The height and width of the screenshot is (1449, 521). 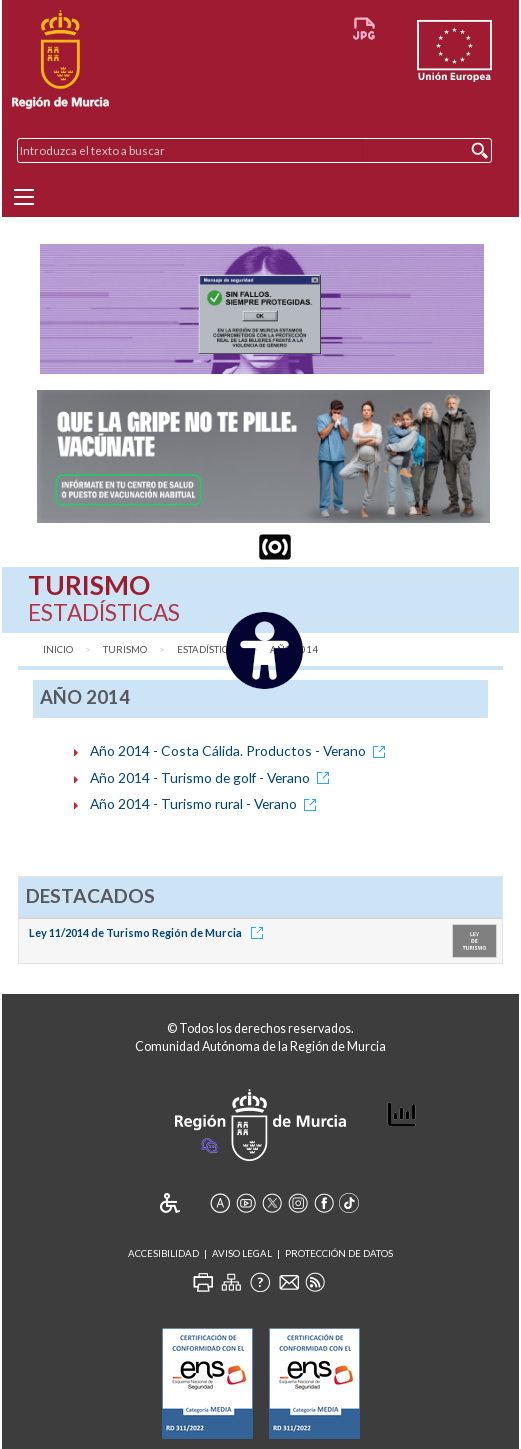 What do you see at coordinates (401, 1114) in the screenshot?
I see `view analytics or statistics` at bounding box center [401, 1114].